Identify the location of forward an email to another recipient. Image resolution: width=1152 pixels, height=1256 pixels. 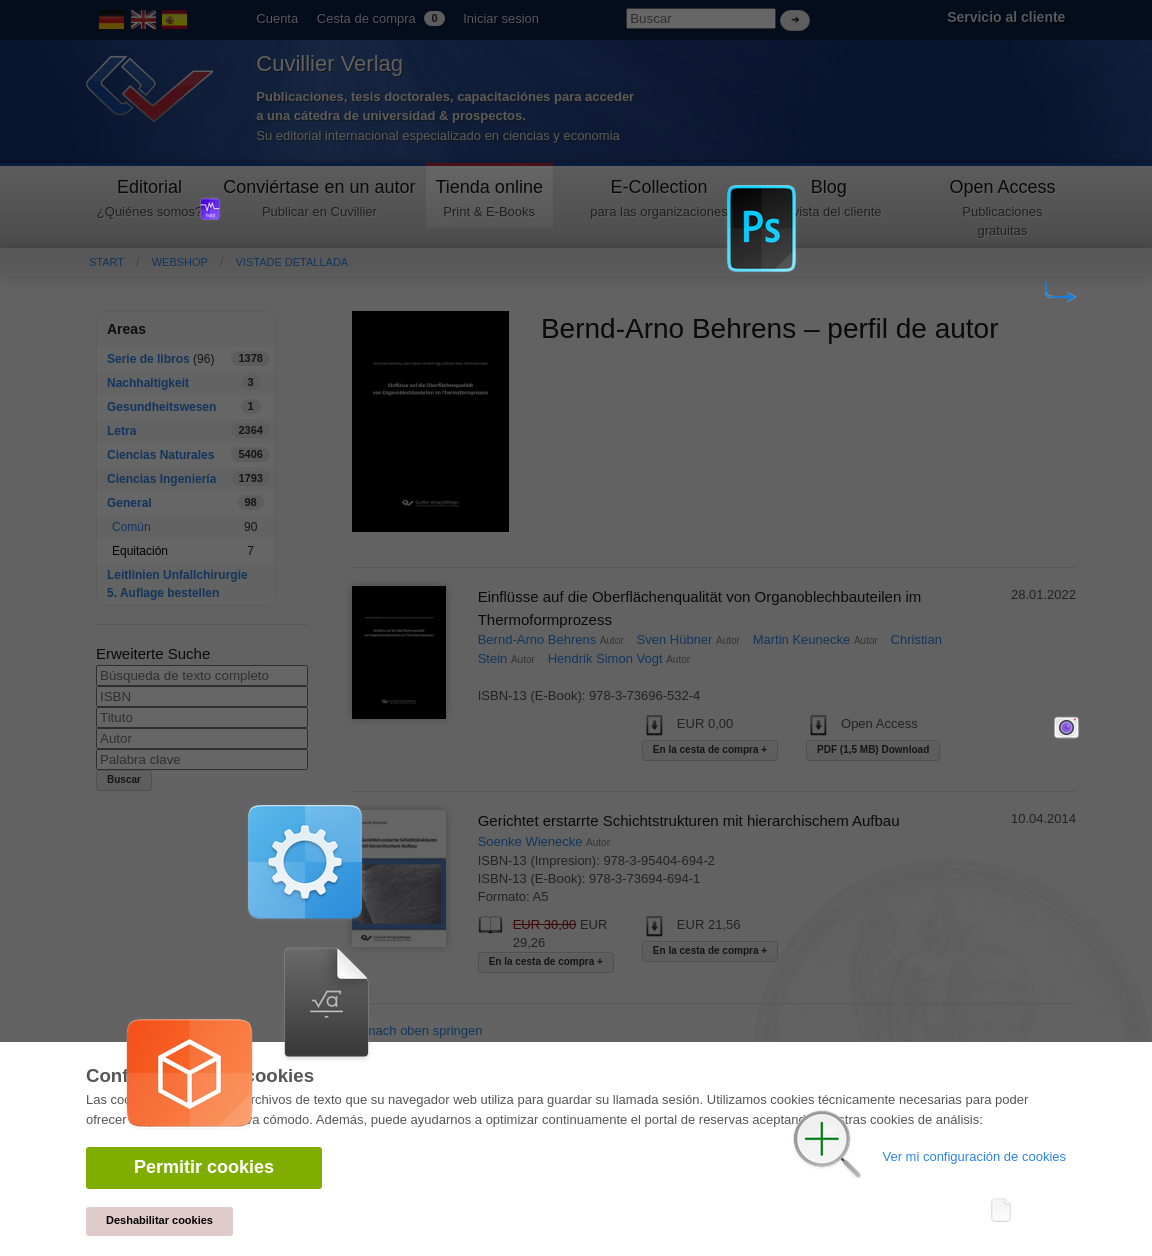
(1061, 290).